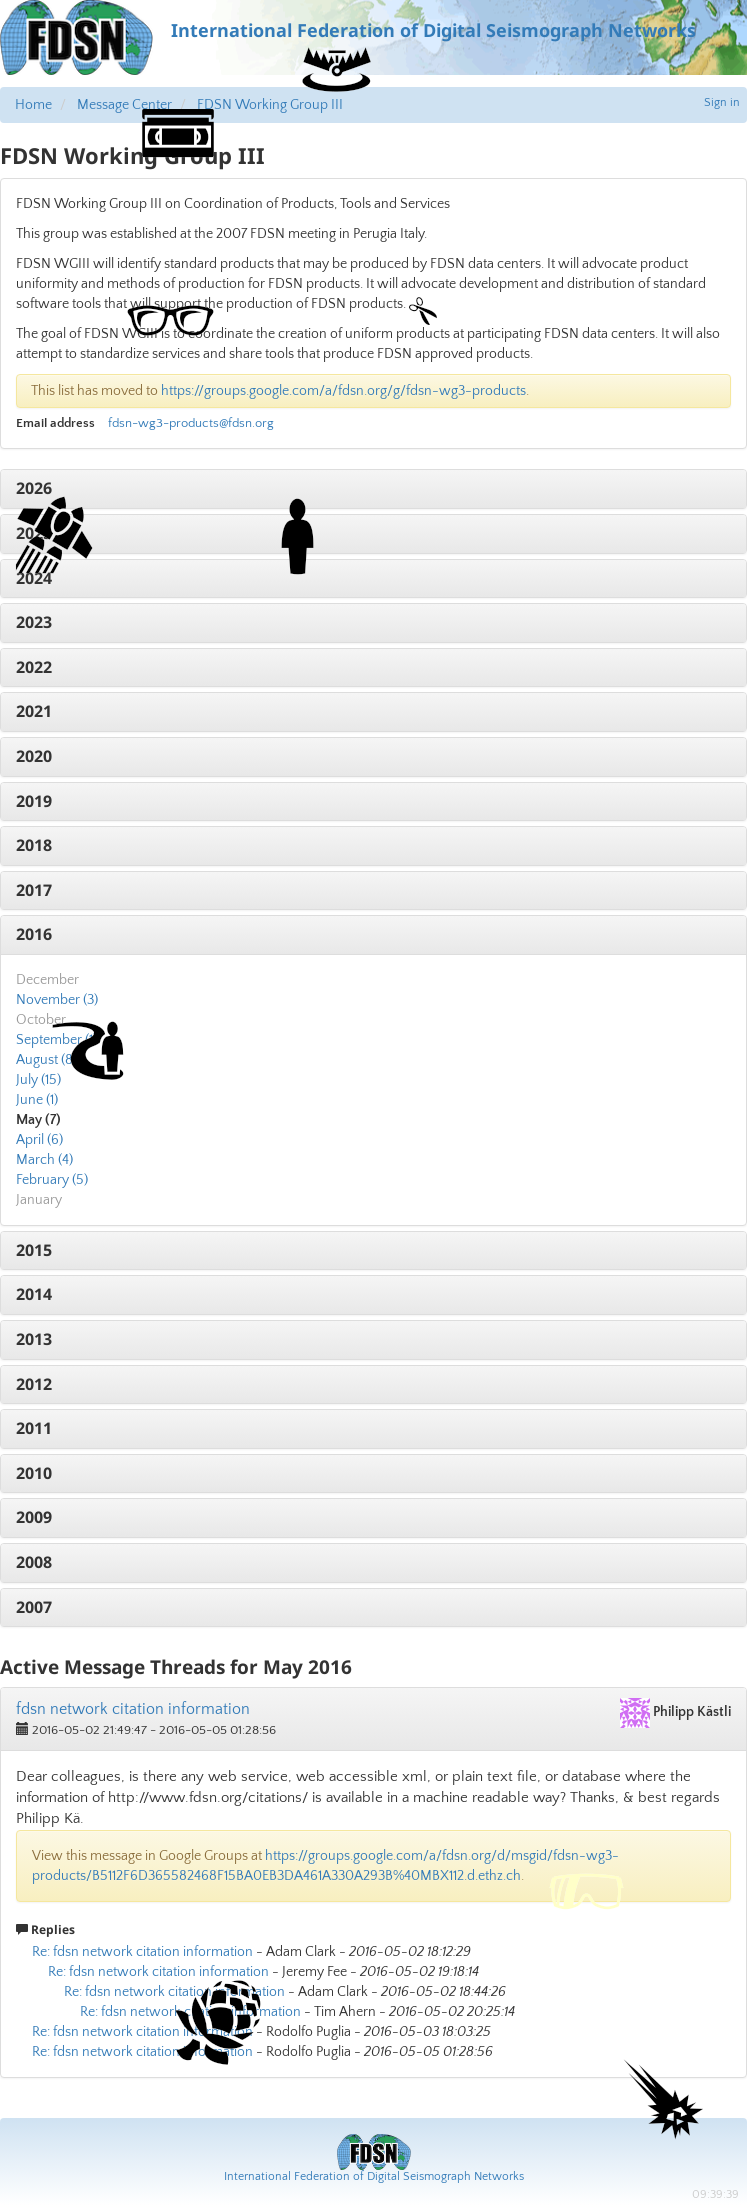 The height and width of the screenshot is (2205, 747). Describe the element at coordinates (423, 311) in the screenshot. I see `cut selected content` at that location.